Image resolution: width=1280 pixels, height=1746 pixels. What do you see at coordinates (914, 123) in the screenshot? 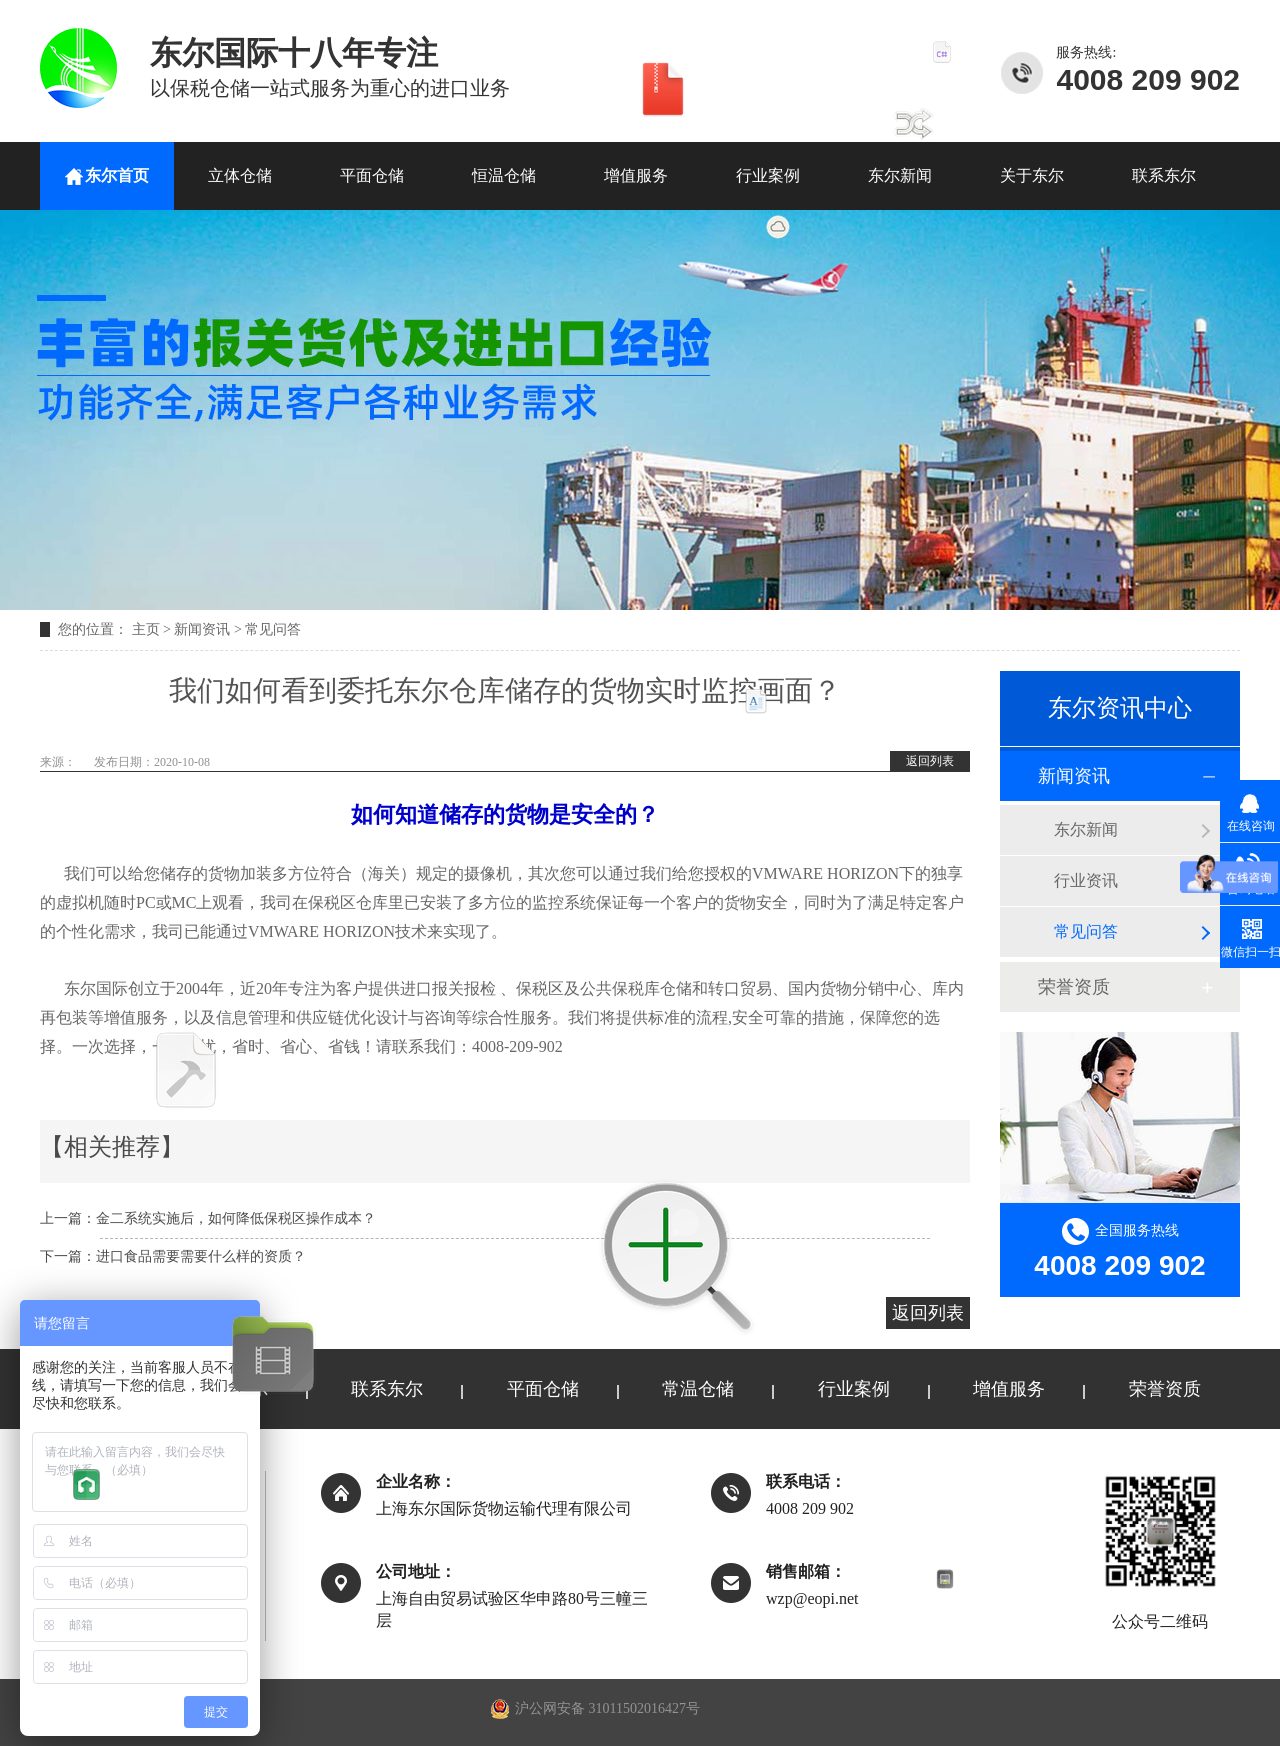
I see `shuffle playlist or music queue` at bounding box center [914, 123].